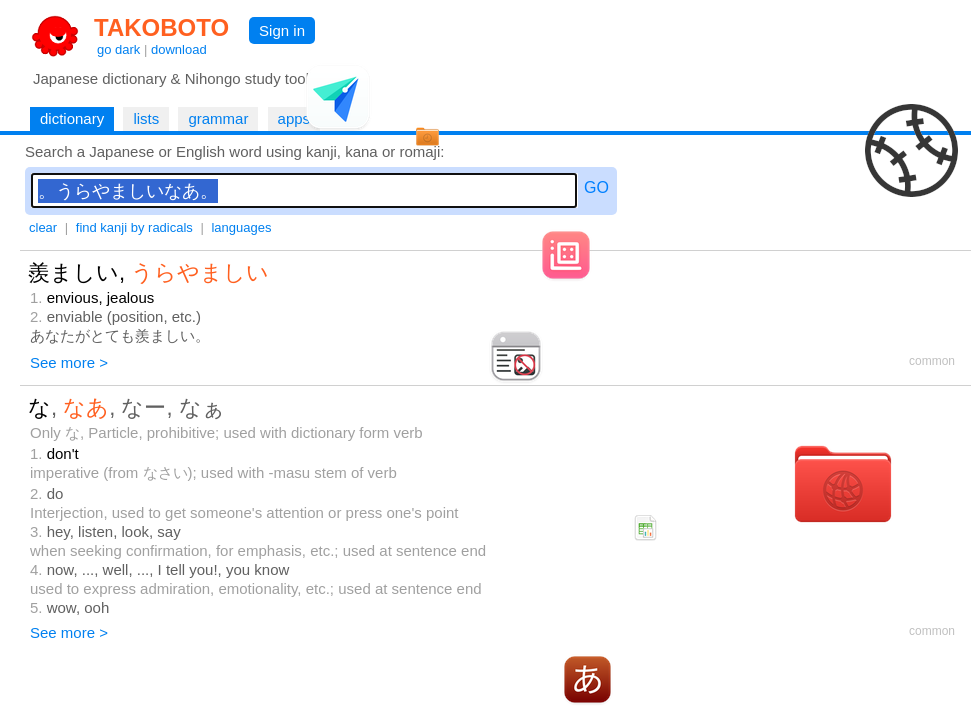 The height and width of the screenshot is (720, 971). I want to click on access temporary files folder, so click(427, 136).